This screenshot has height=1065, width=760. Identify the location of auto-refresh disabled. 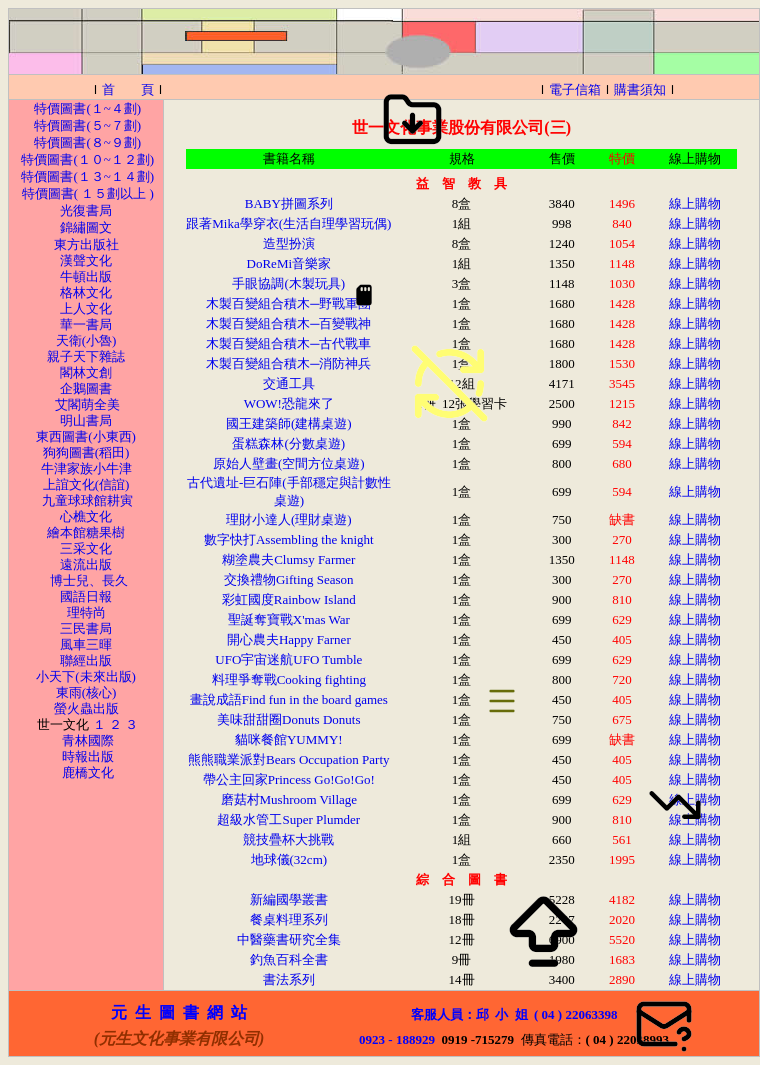
(449, 383).